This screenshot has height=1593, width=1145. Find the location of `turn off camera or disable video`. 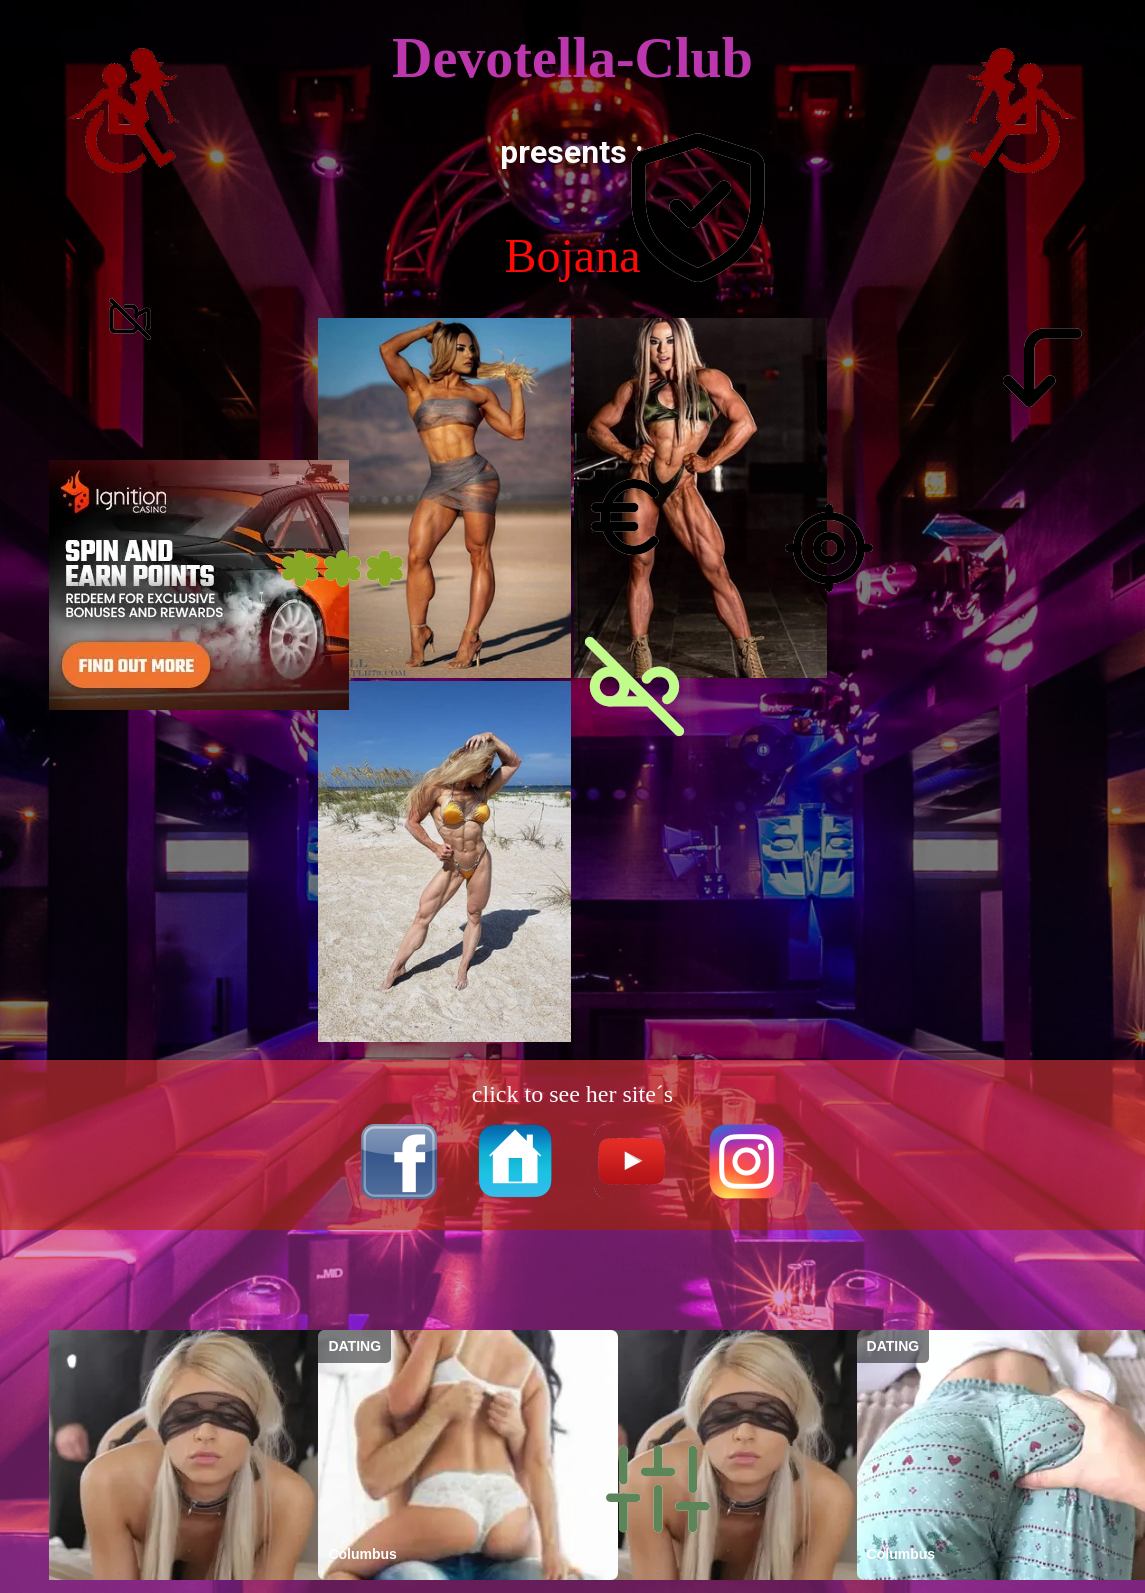

turn off camera or disable video is located at coordinates (130, 319).